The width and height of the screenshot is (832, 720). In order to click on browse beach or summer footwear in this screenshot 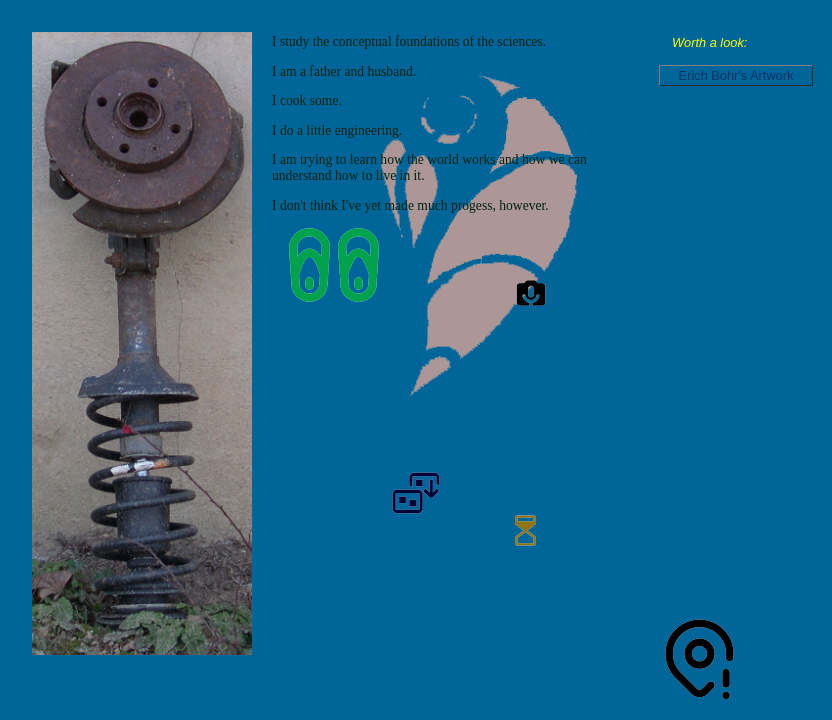, I will do `click(334, 265)`.